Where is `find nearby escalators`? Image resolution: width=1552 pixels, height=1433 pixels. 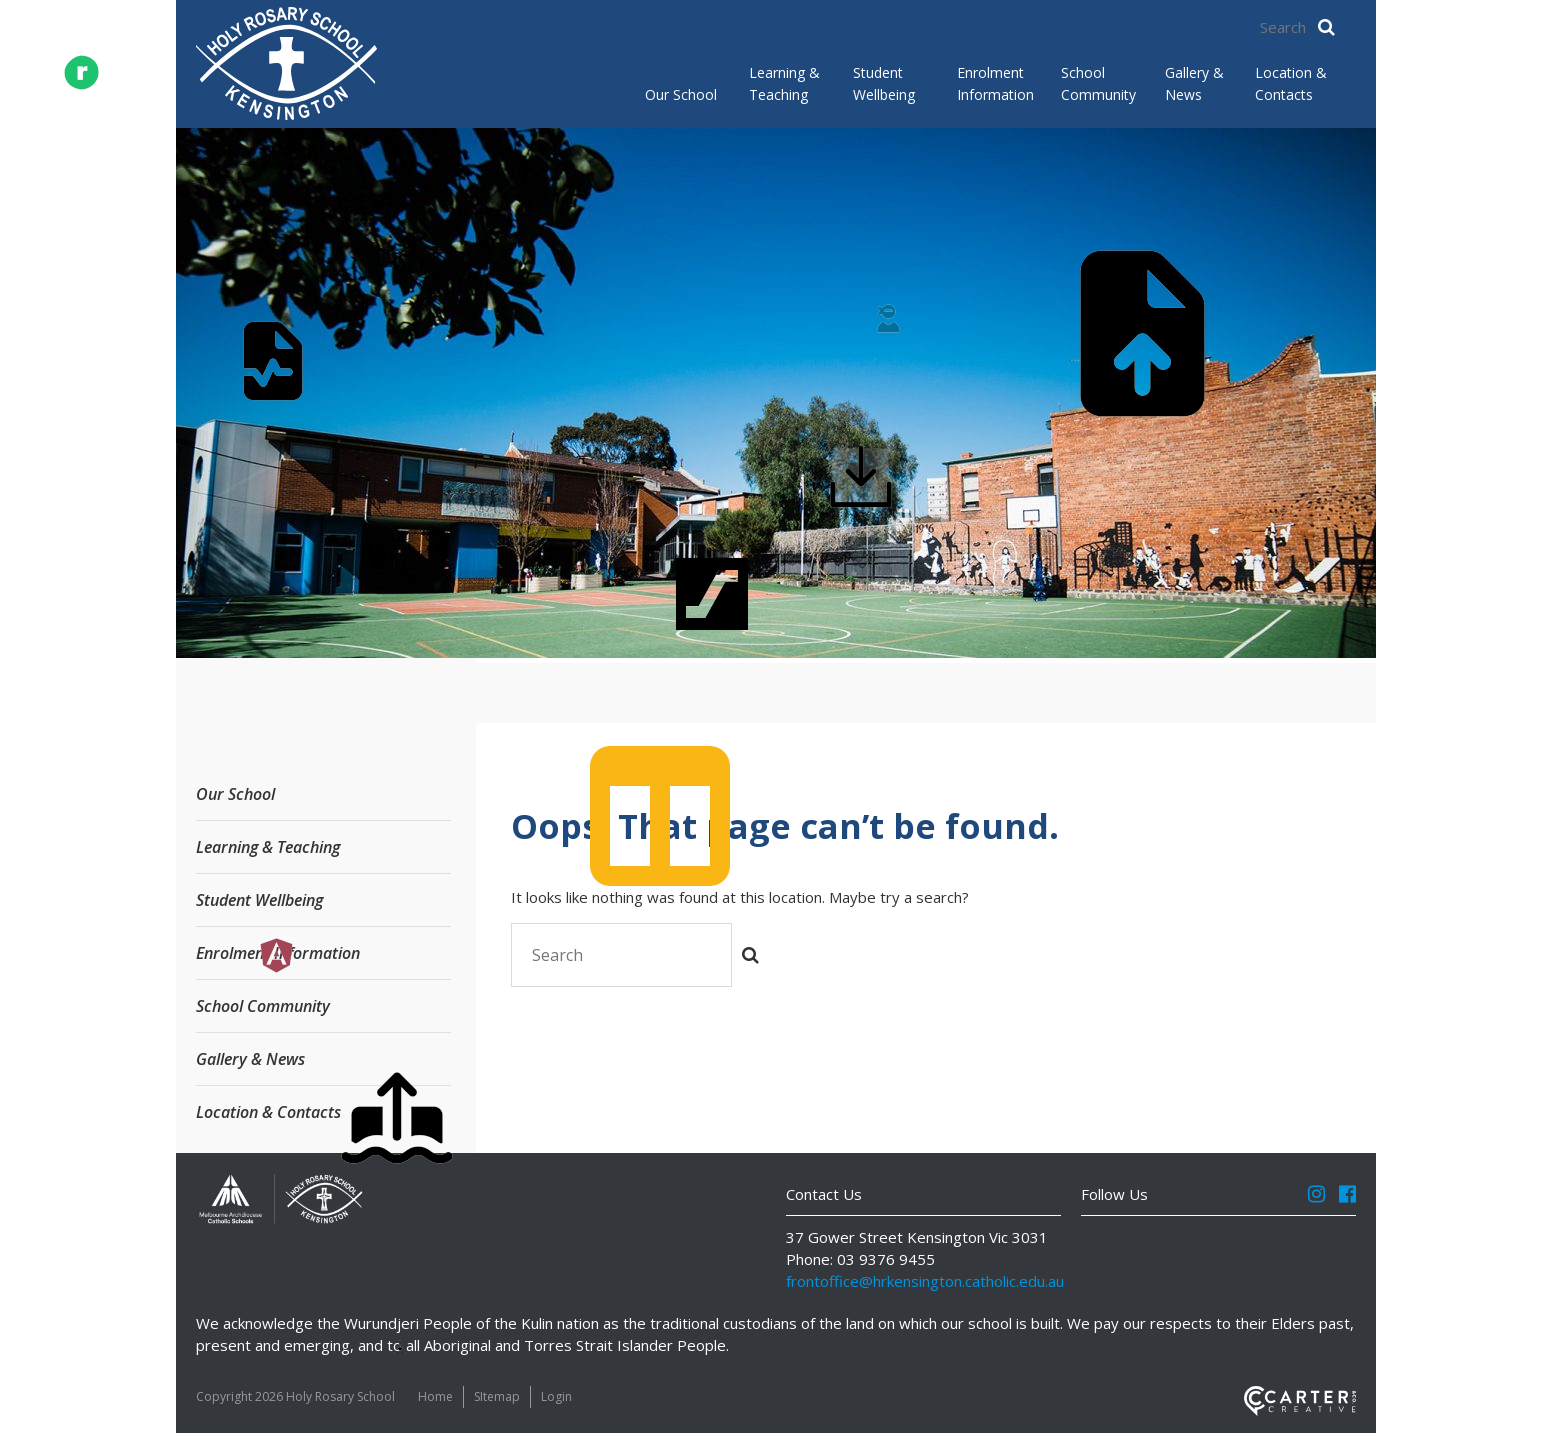 find nearby escalators is located at coordinates (712, 594).